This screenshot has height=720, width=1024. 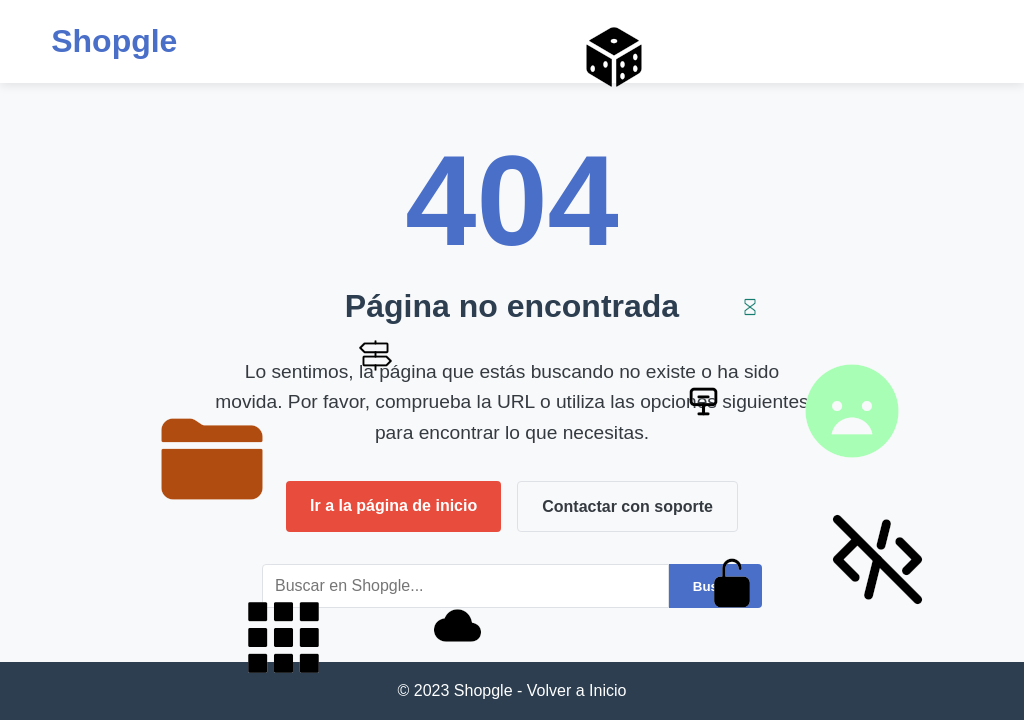 I want to click on cloud storage or syncing status, so click(x=457, y=625).